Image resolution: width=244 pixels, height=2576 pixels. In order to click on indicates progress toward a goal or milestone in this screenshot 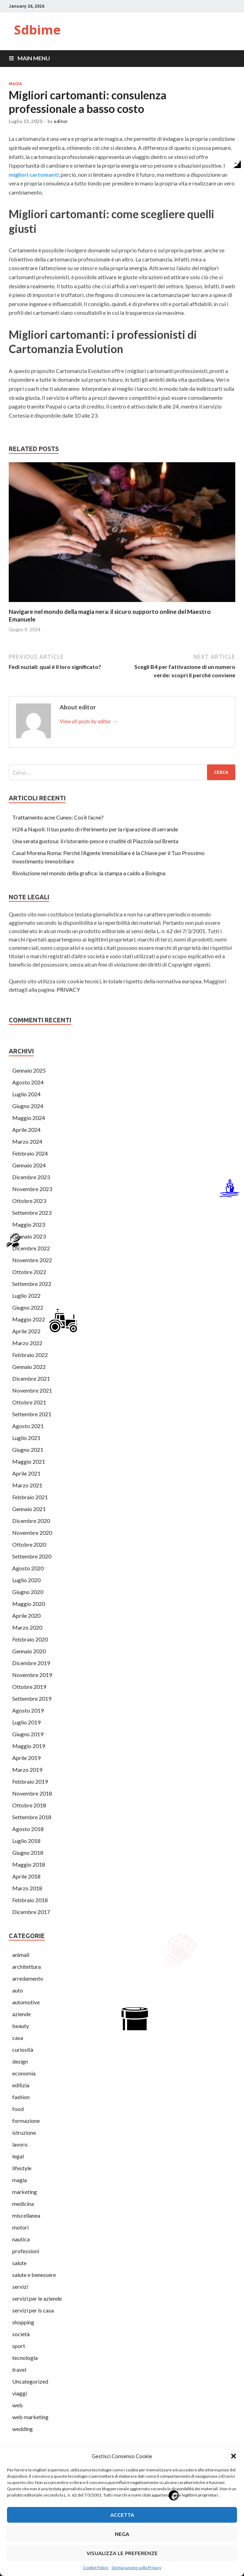, I will do `click(237, 164)`.